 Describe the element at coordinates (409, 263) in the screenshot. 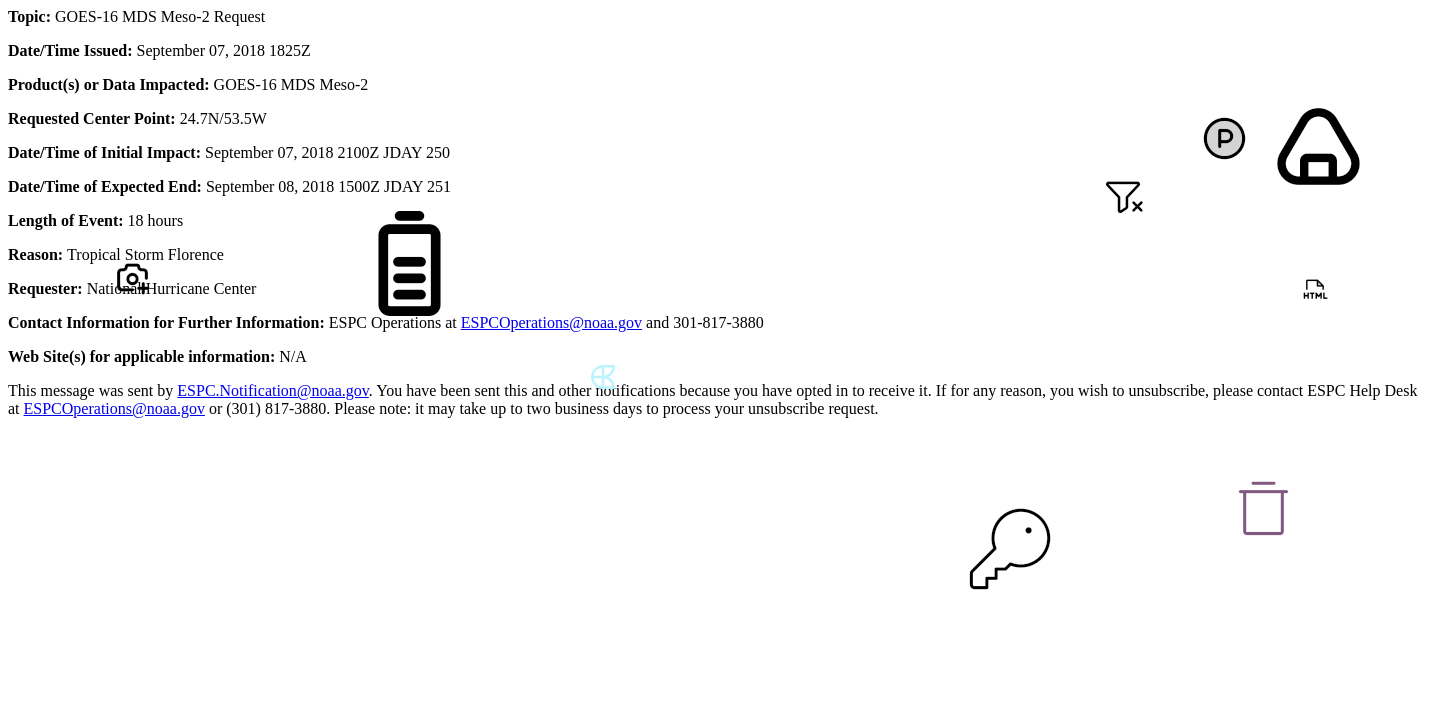

I see `indicates high battery level` at that location.